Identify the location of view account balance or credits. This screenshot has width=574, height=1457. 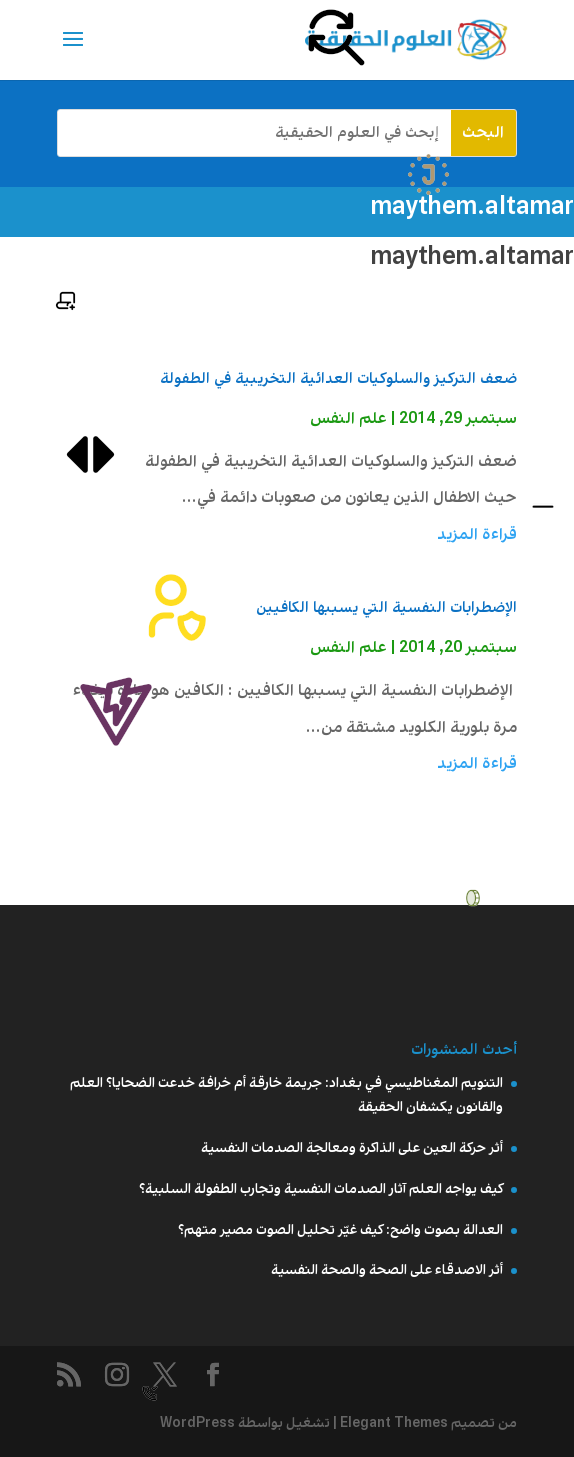
(473, 898).